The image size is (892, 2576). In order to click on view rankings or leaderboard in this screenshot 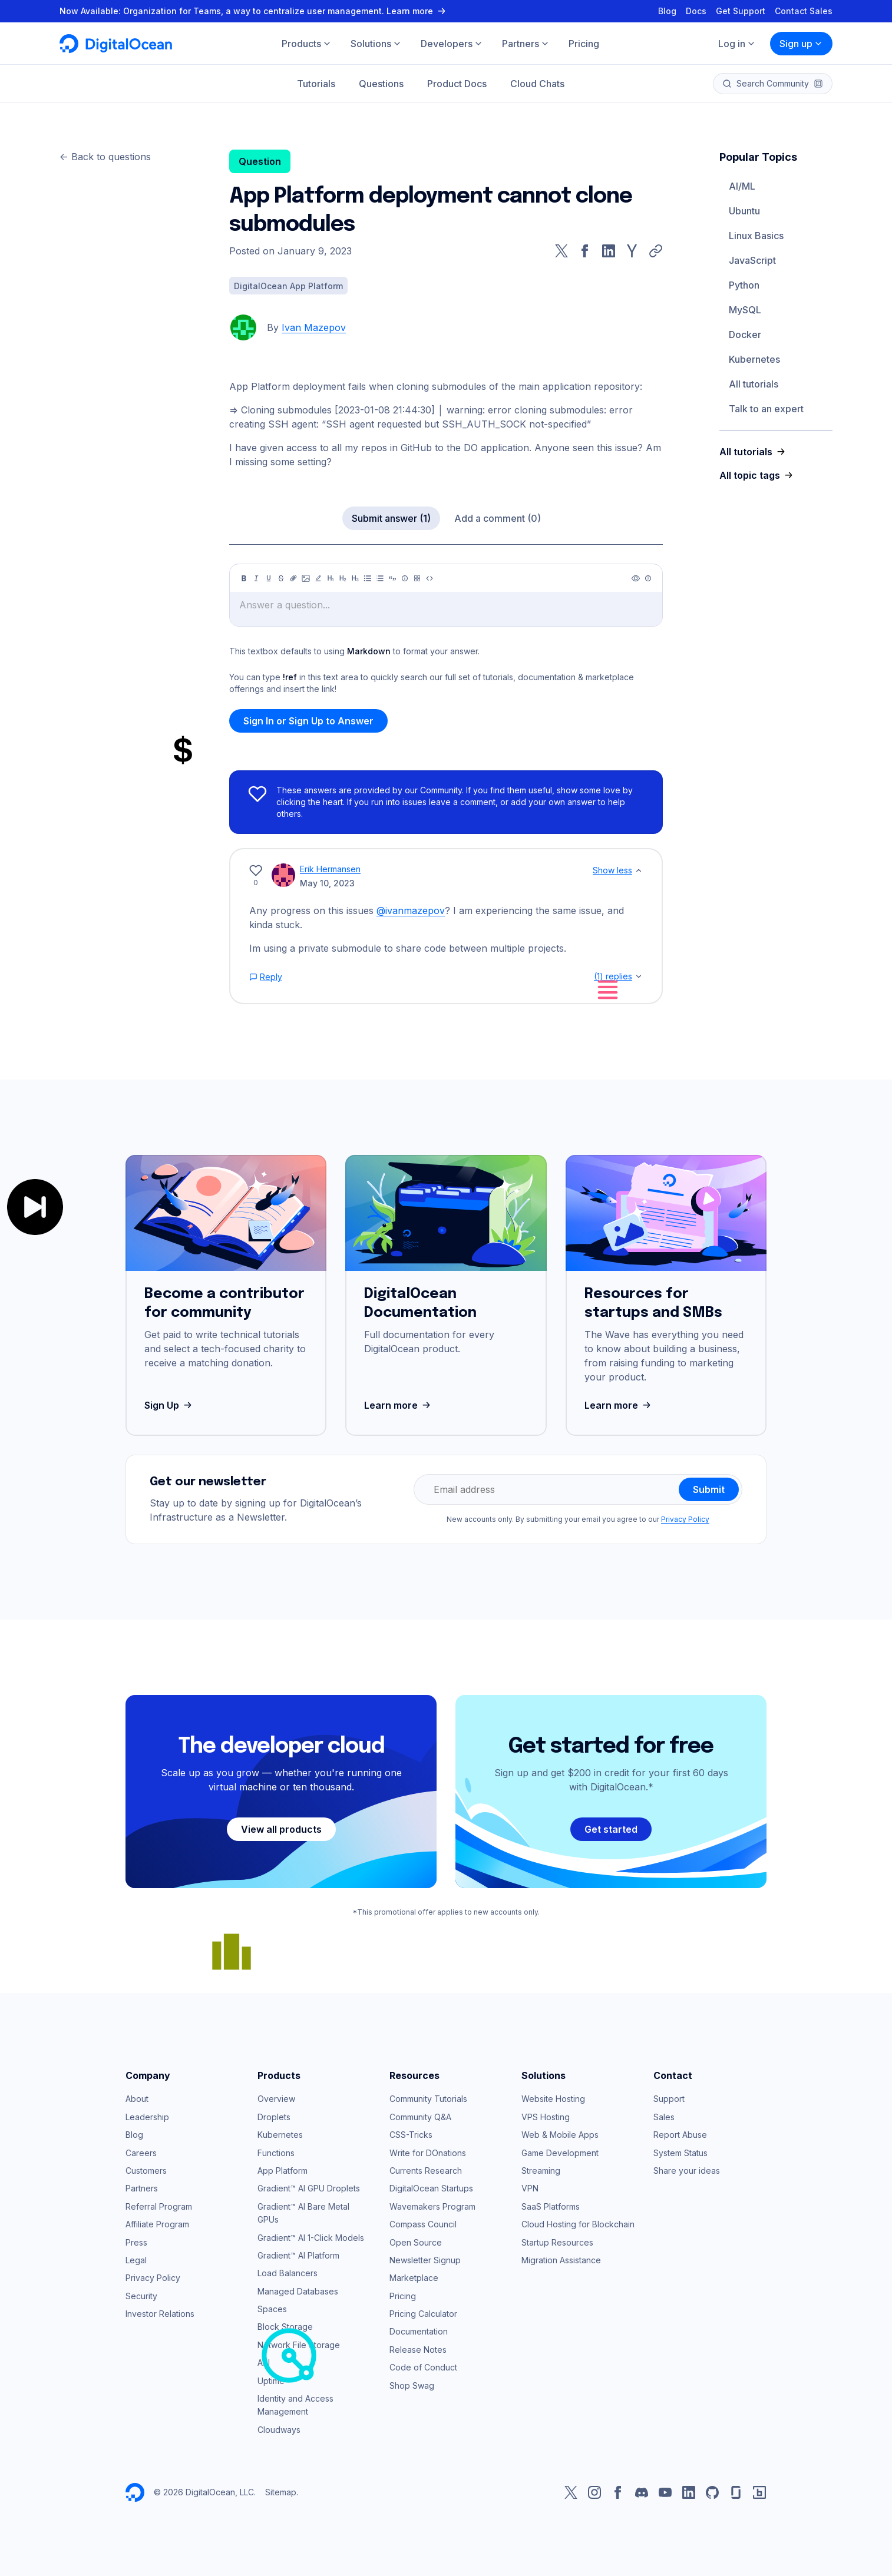, I will do `click(232, 1952)`.